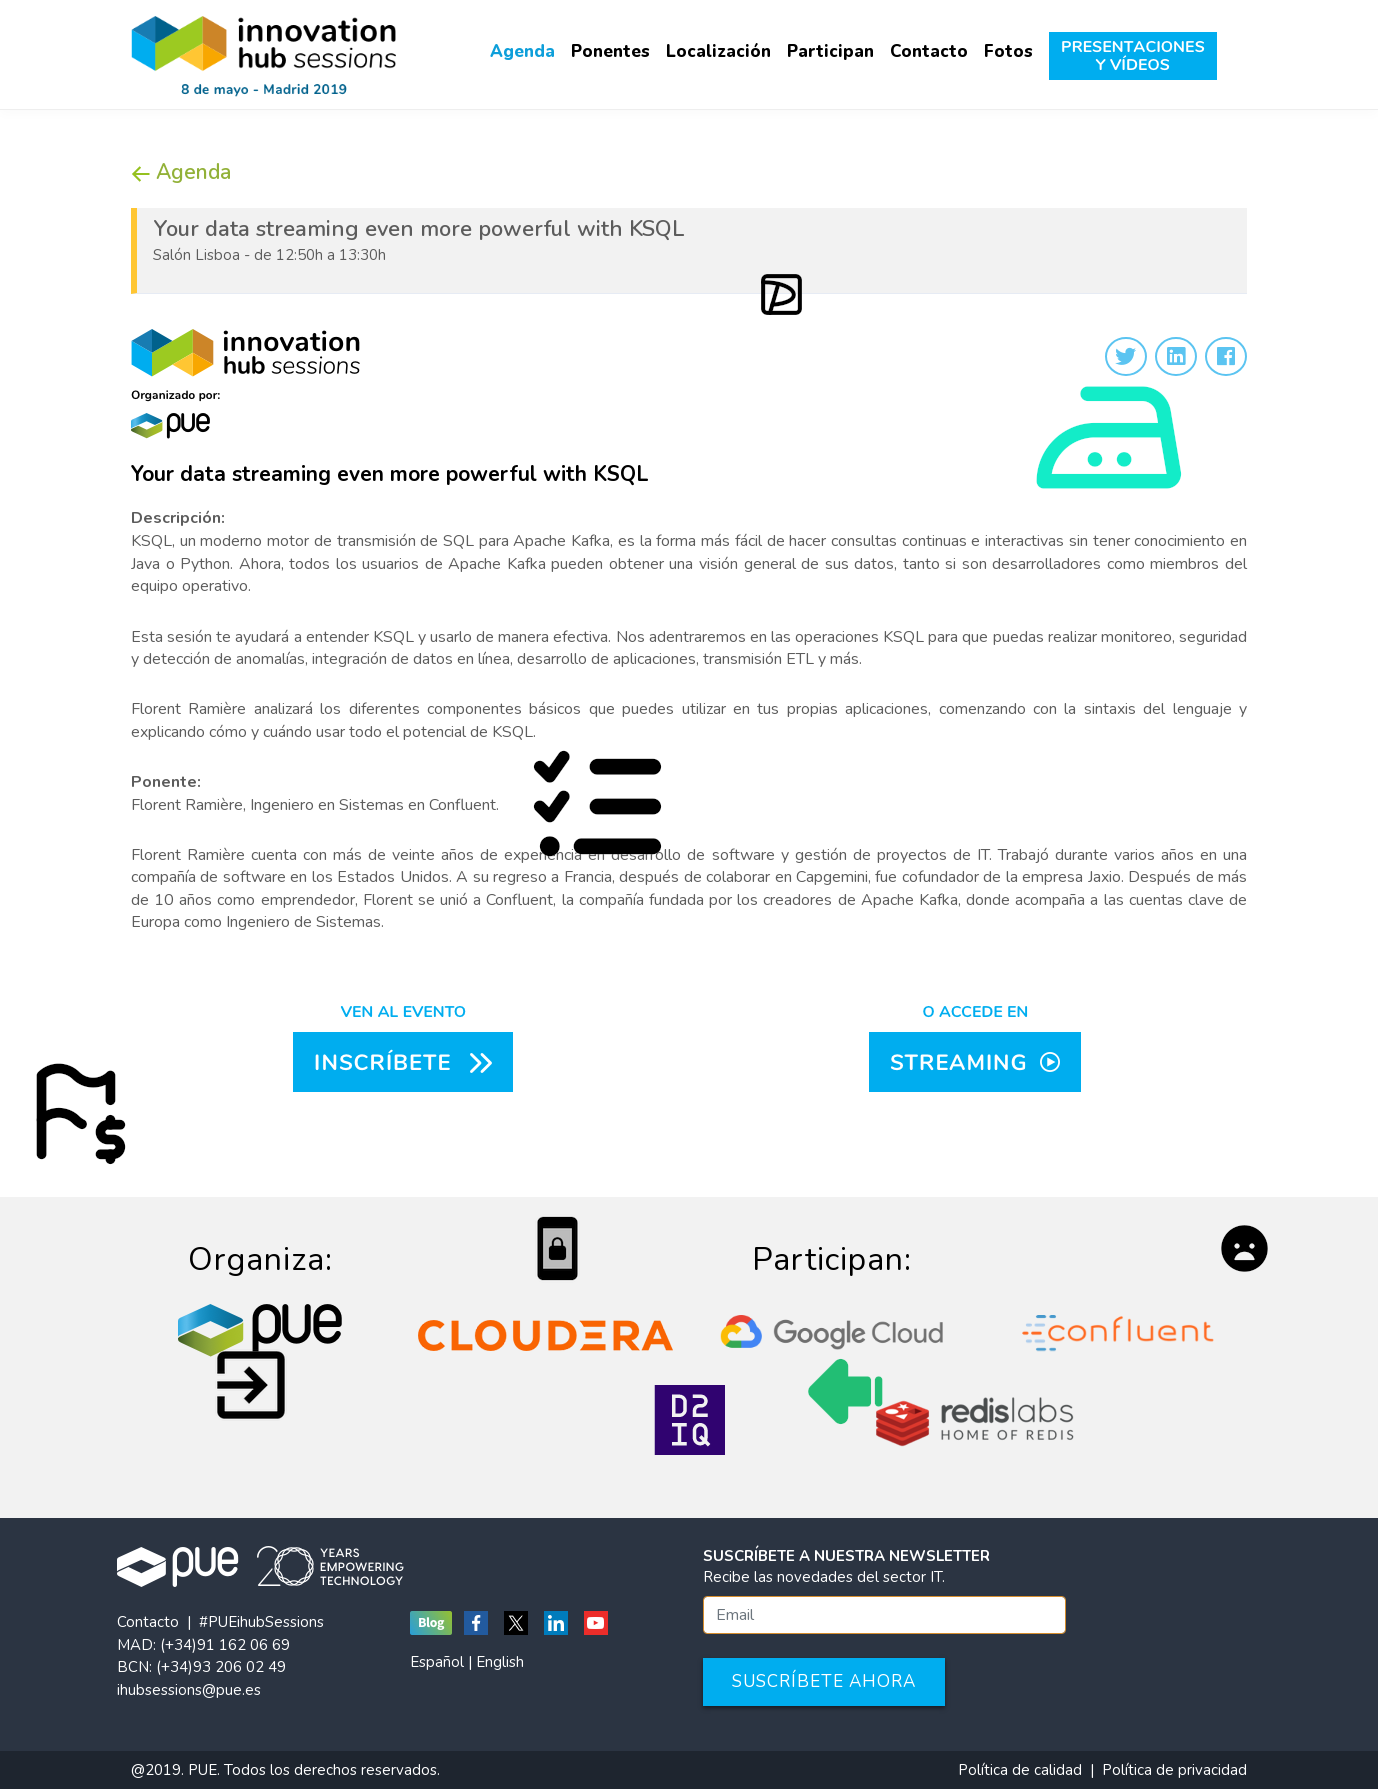 This screenshot has width=1378, height=1789. I want to click on flag a financial transaction or payment, so click(76, 1110).